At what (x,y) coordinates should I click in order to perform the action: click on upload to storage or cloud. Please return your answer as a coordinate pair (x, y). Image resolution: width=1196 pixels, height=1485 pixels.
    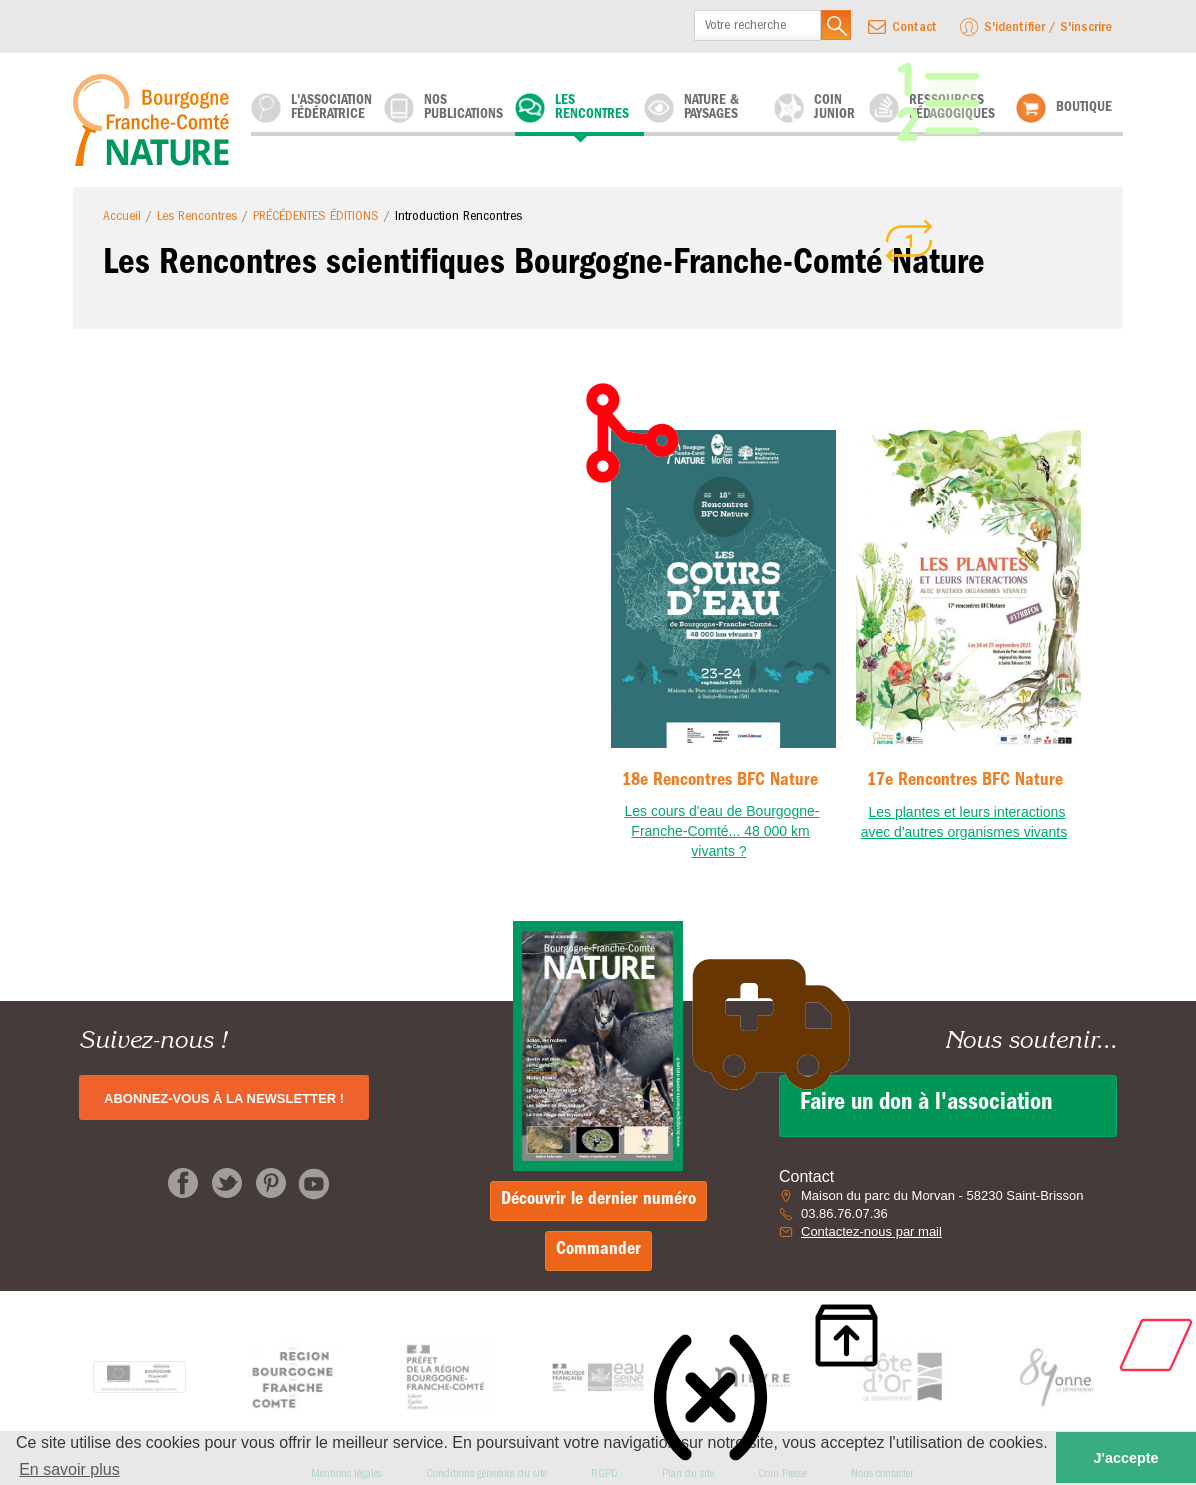
    Looking at the image, I should click on (846, 1335).